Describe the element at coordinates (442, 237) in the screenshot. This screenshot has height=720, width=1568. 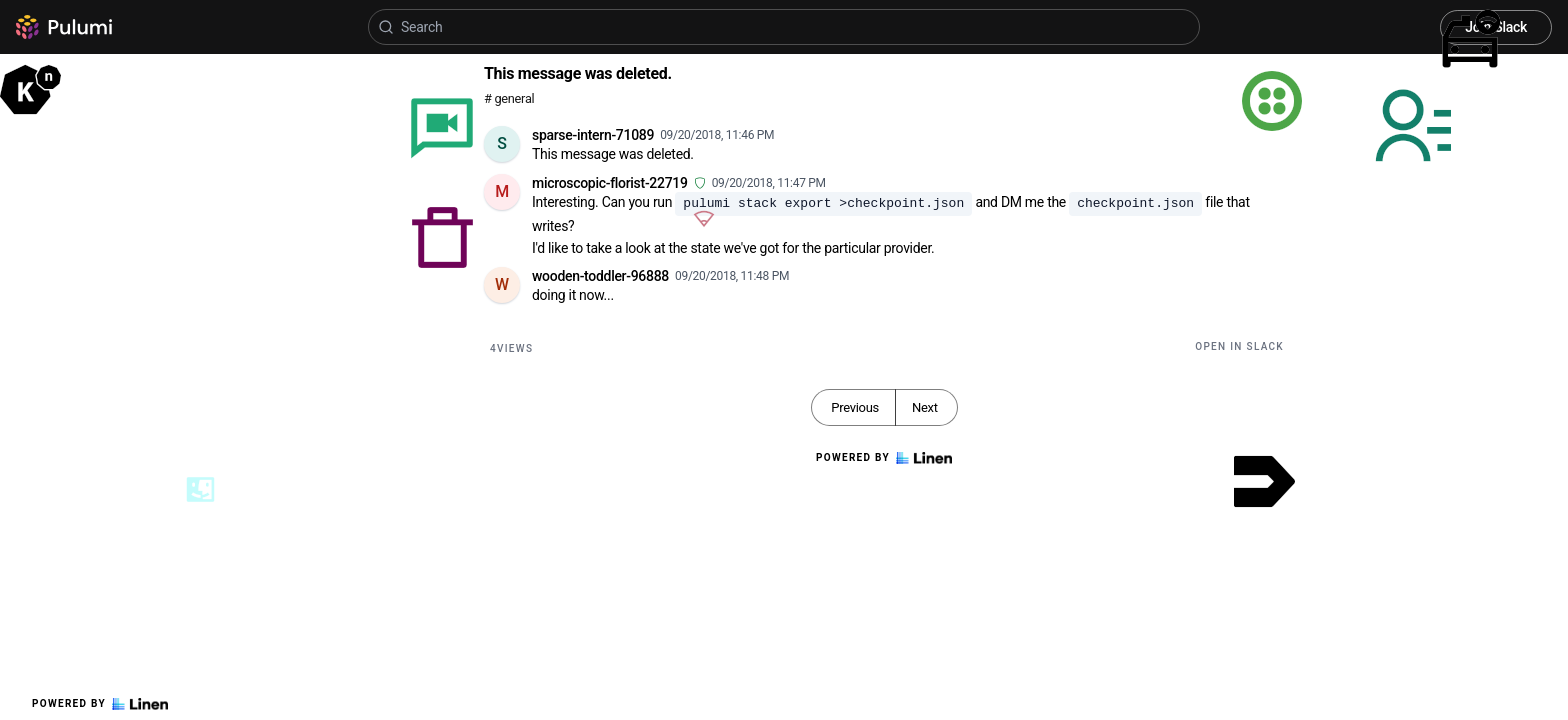
I see `delete selected item` at that location.